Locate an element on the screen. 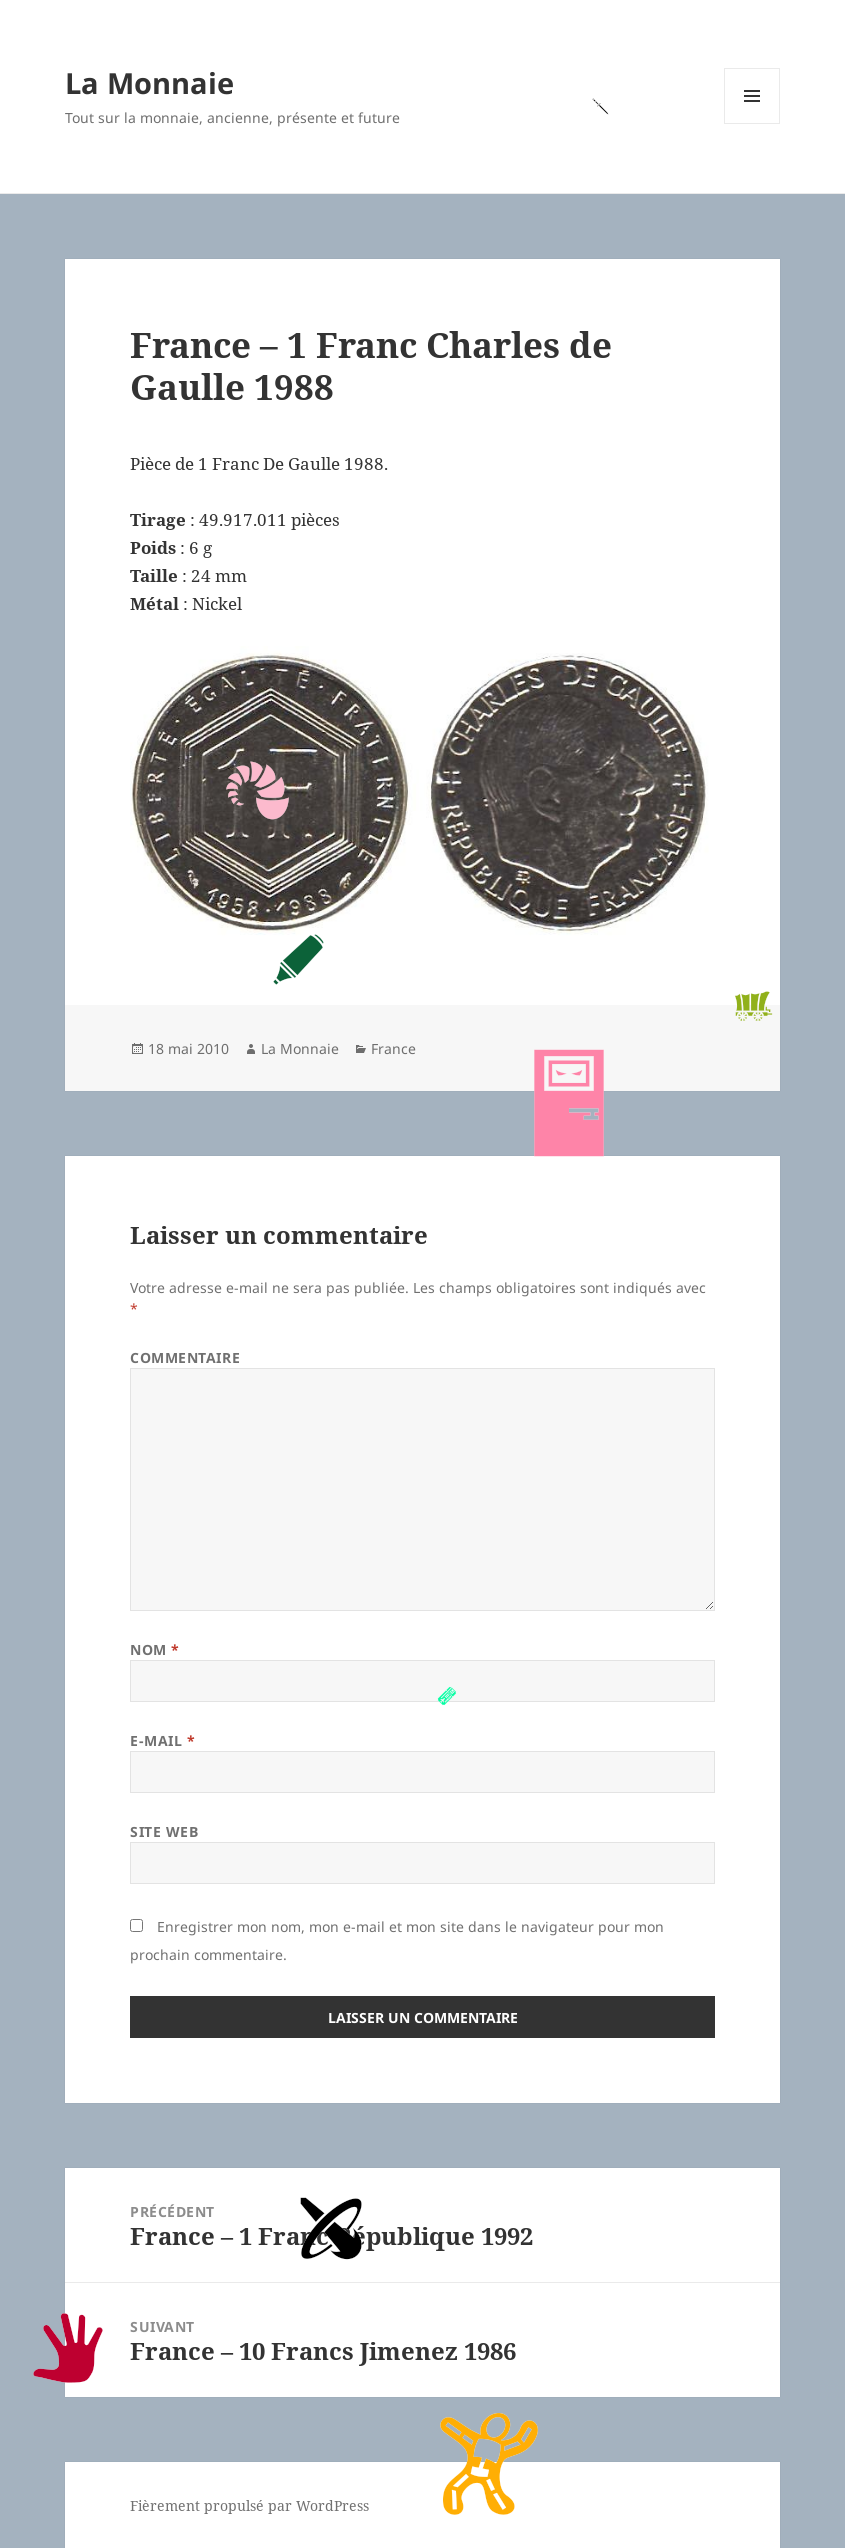 This screenshot has width=845, height=2548. monitor door or entry point activity is located at coordinates (569, 1103).